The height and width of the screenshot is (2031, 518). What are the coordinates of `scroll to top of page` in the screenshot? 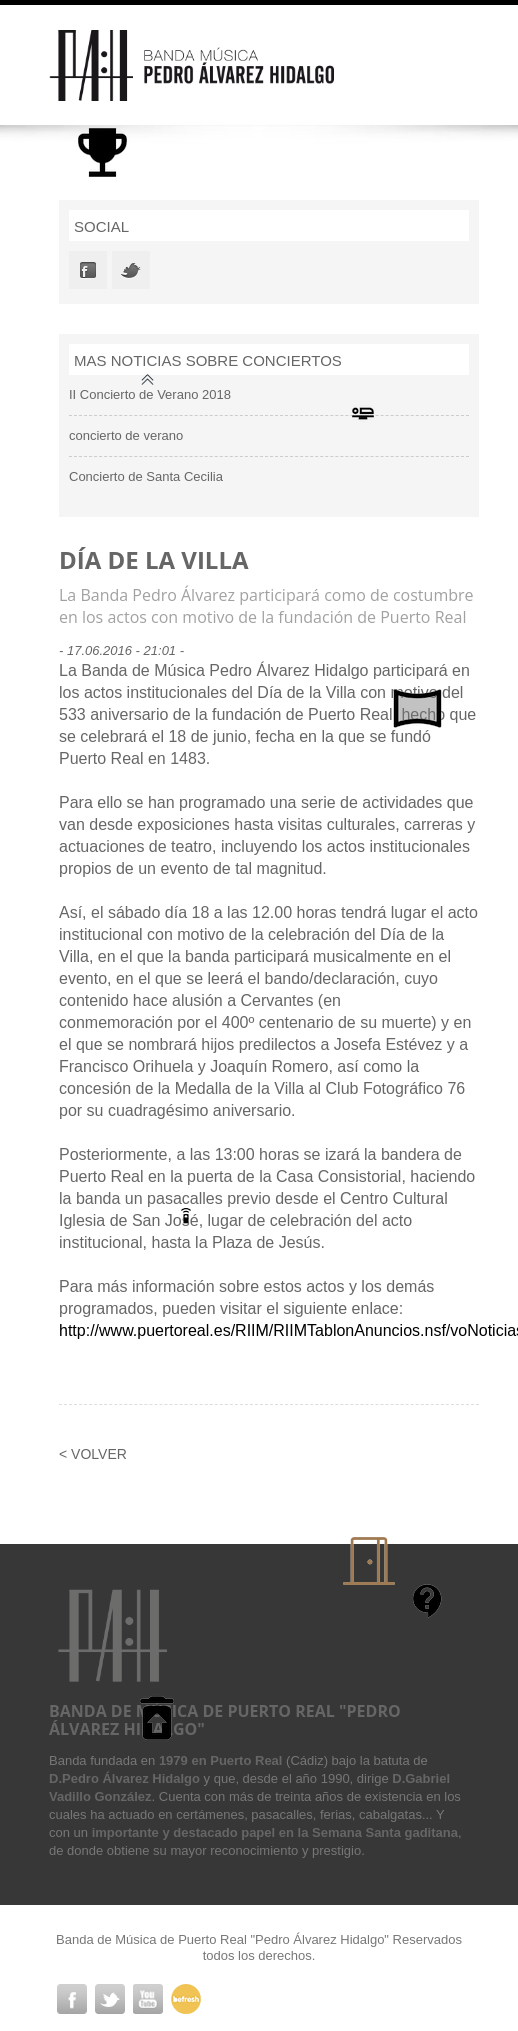 It's located at (147, 379).